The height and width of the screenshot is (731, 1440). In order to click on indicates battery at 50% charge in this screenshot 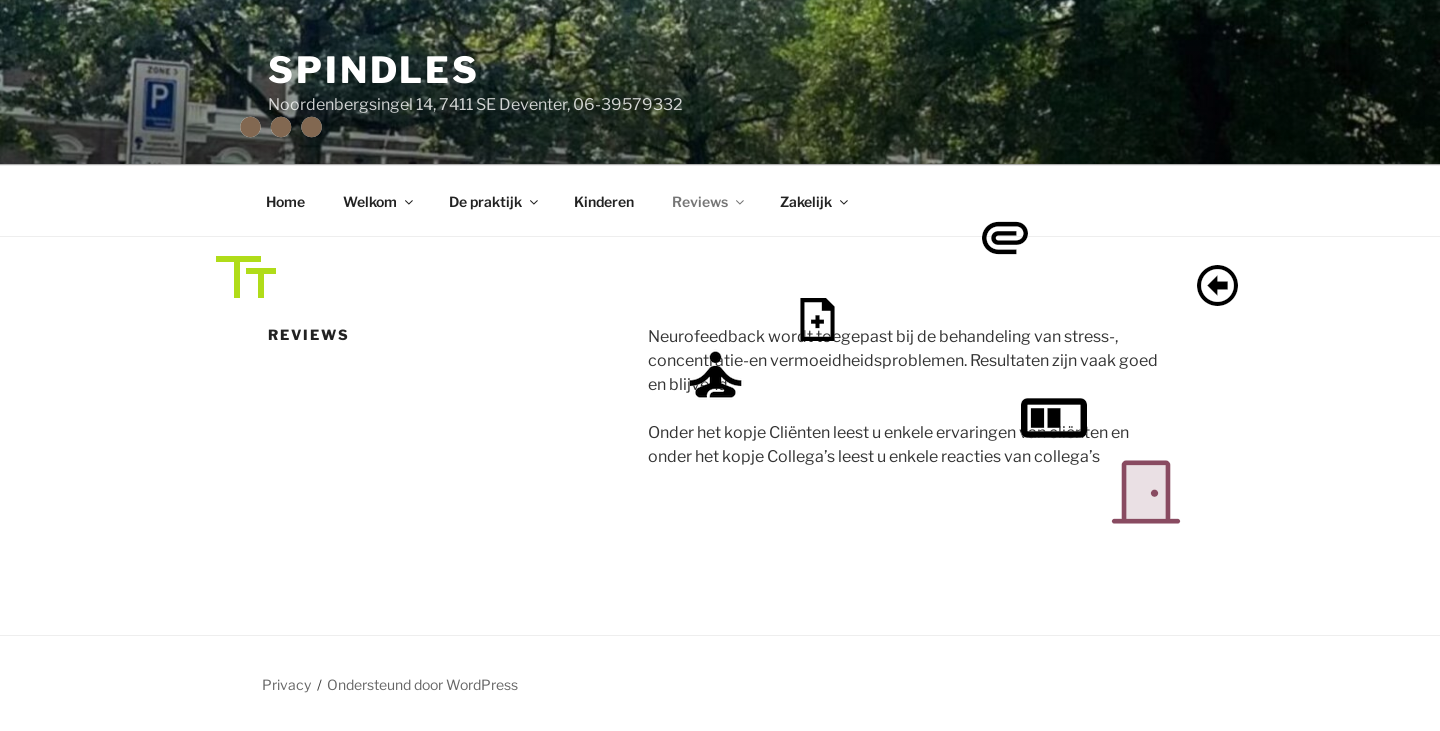, I will do `click(1054, 418)`.